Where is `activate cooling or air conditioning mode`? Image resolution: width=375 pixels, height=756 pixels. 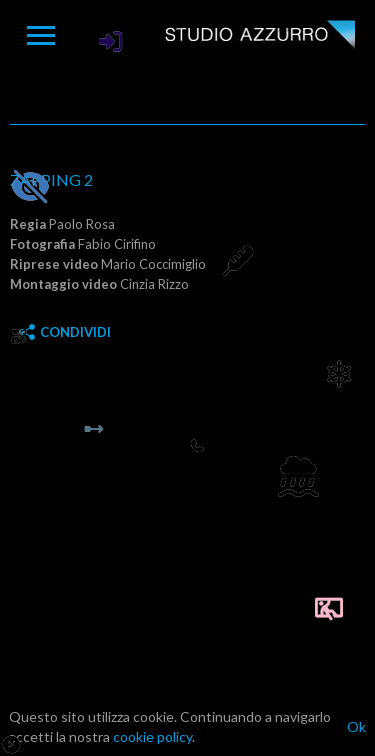
activate cooling or air conditioning mode is located at coordinates (339, 374).